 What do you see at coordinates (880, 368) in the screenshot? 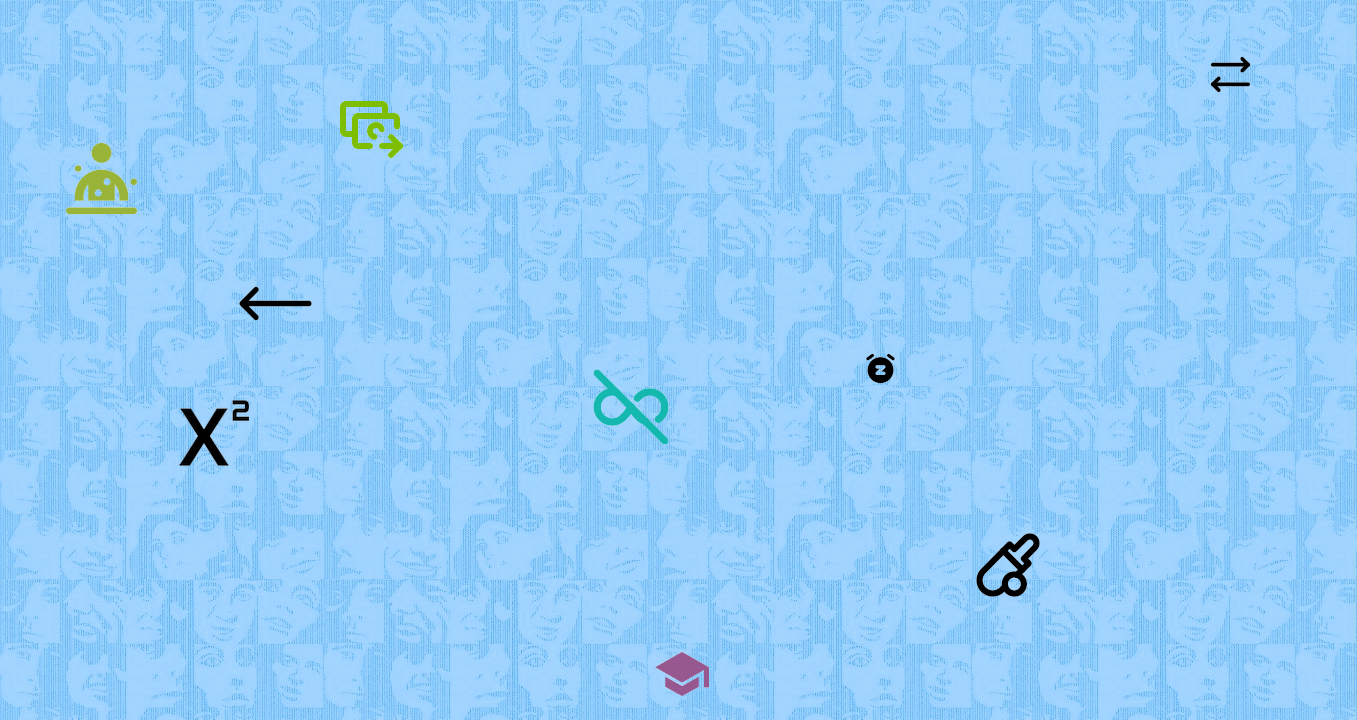
I see `snooze an active alarm` at bounding box center [880, 368].